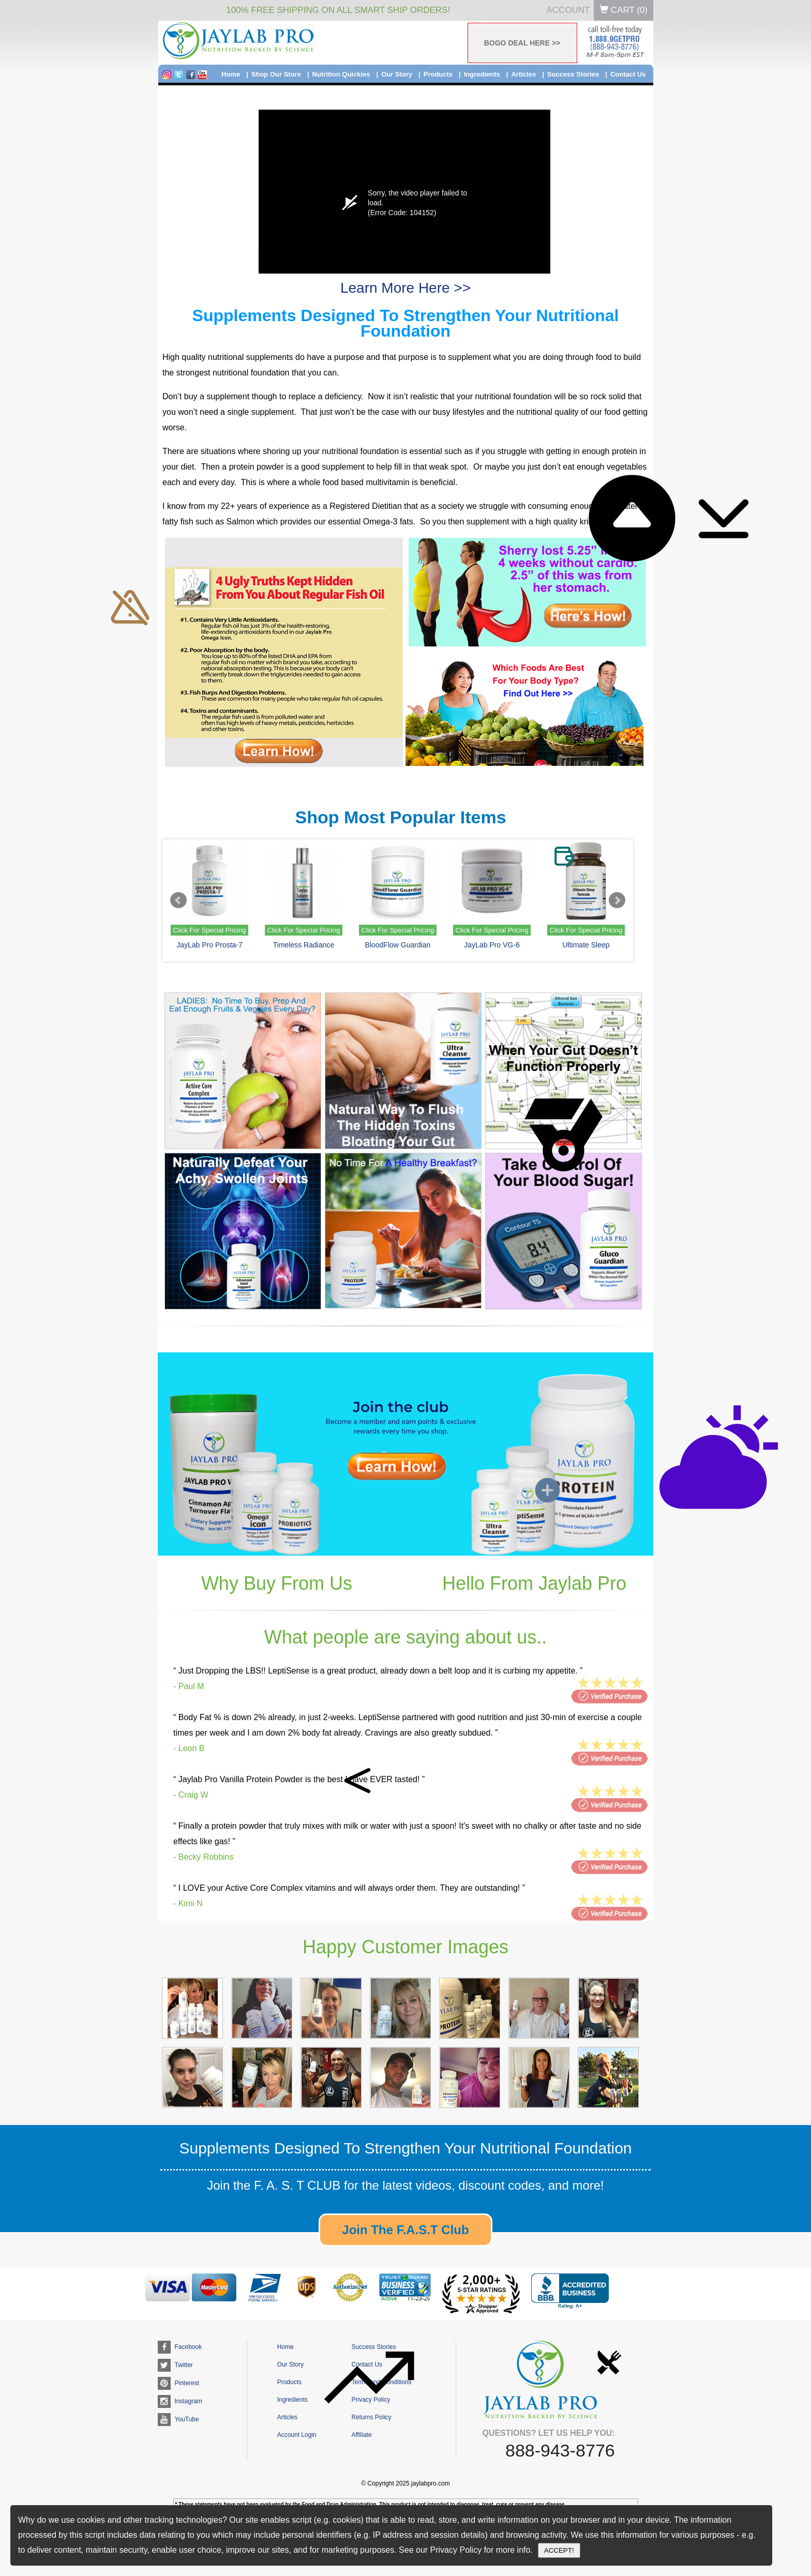 Image resolution: width=811 pixels, height=2576 pixels. Describe the element at coordinates (718, 1457) in the screenshot. I see `indicates partly cloudy weather conditions` at that location.